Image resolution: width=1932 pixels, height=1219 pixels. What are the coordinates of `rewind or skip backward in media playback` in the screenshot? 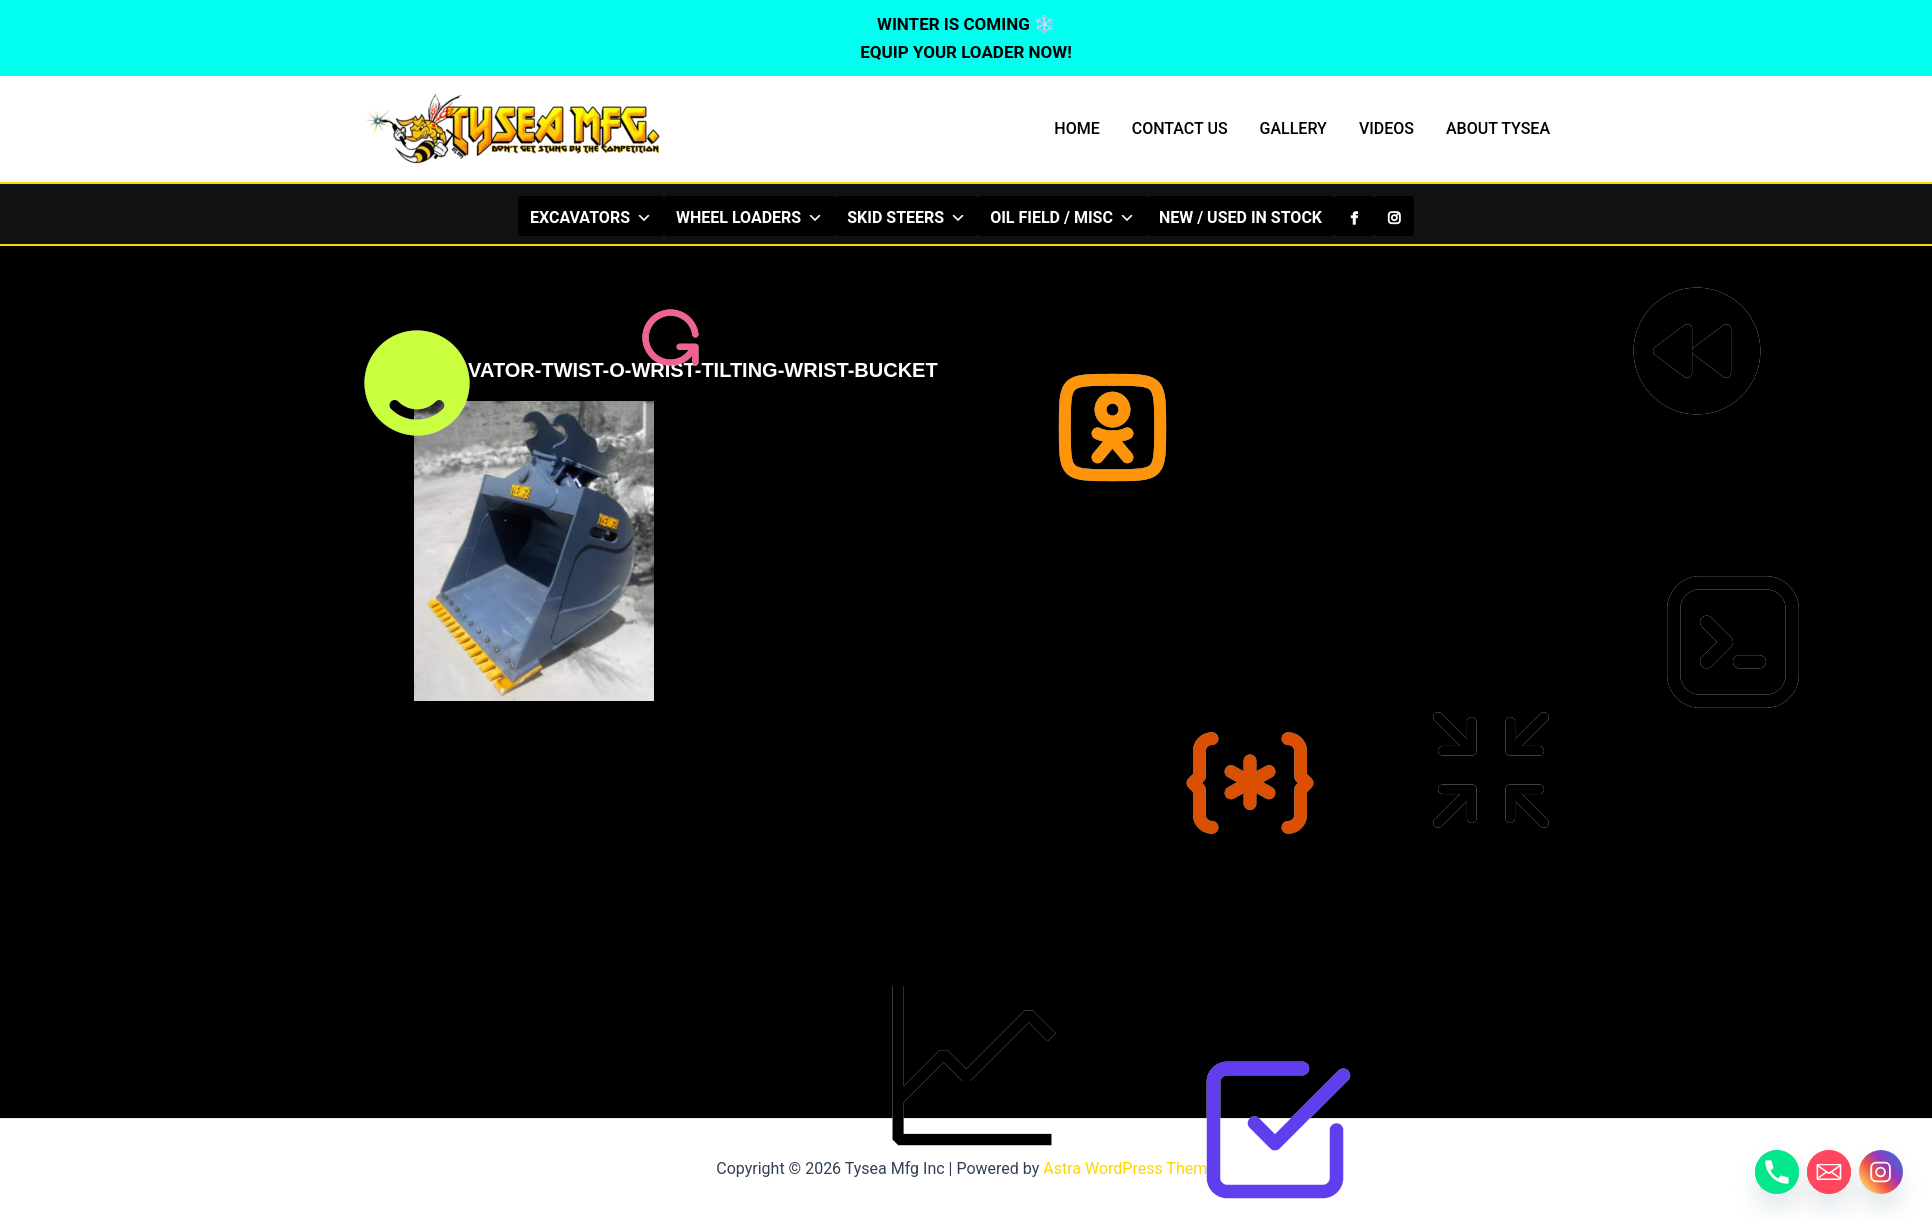 It's located at (1697, 351).